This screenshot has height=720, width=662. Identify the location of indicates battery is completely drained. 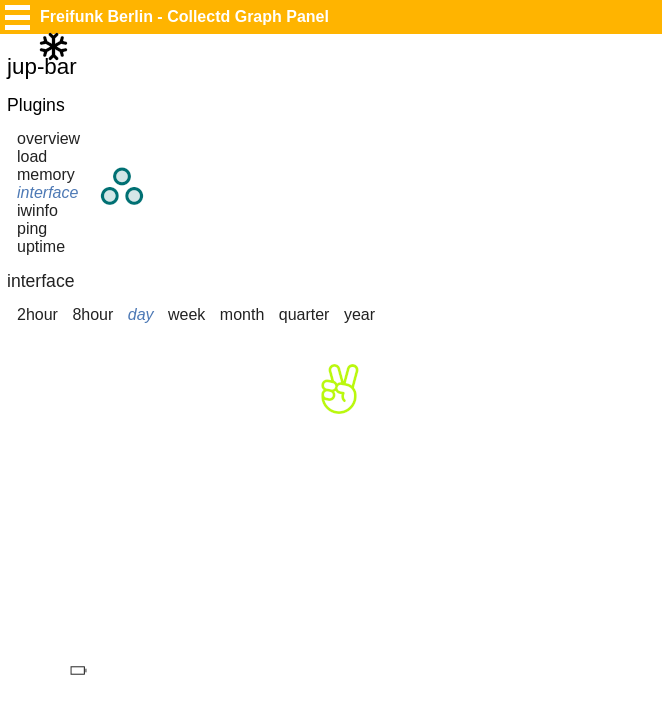
(78, 670).